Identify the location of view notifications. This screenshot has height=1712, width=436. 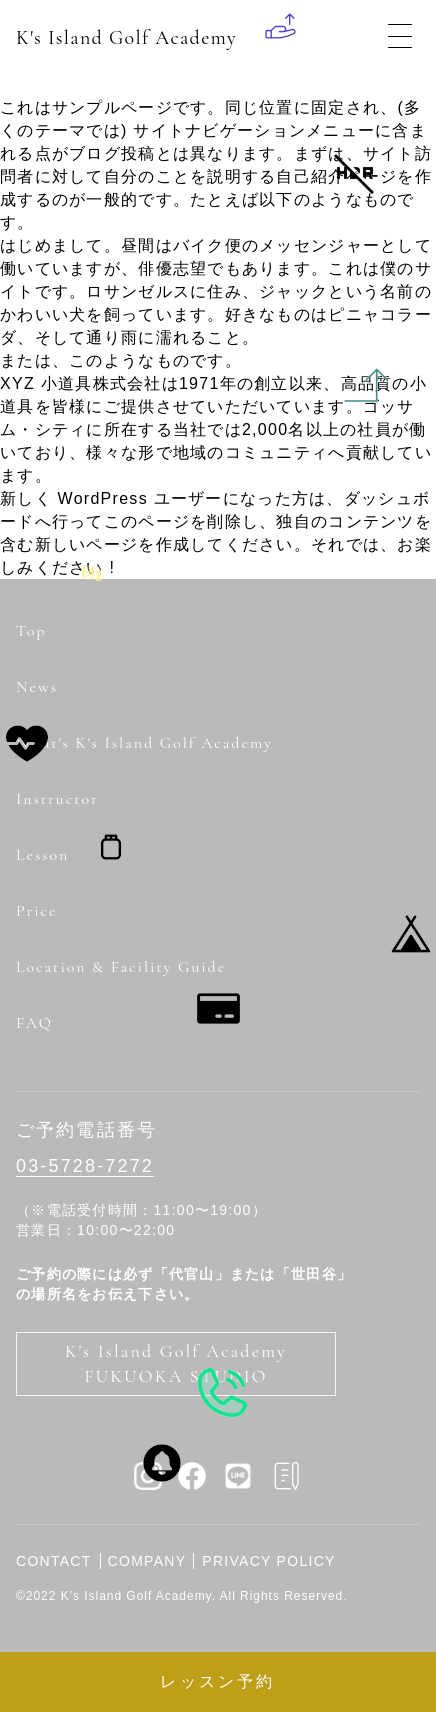
(162, 1463).